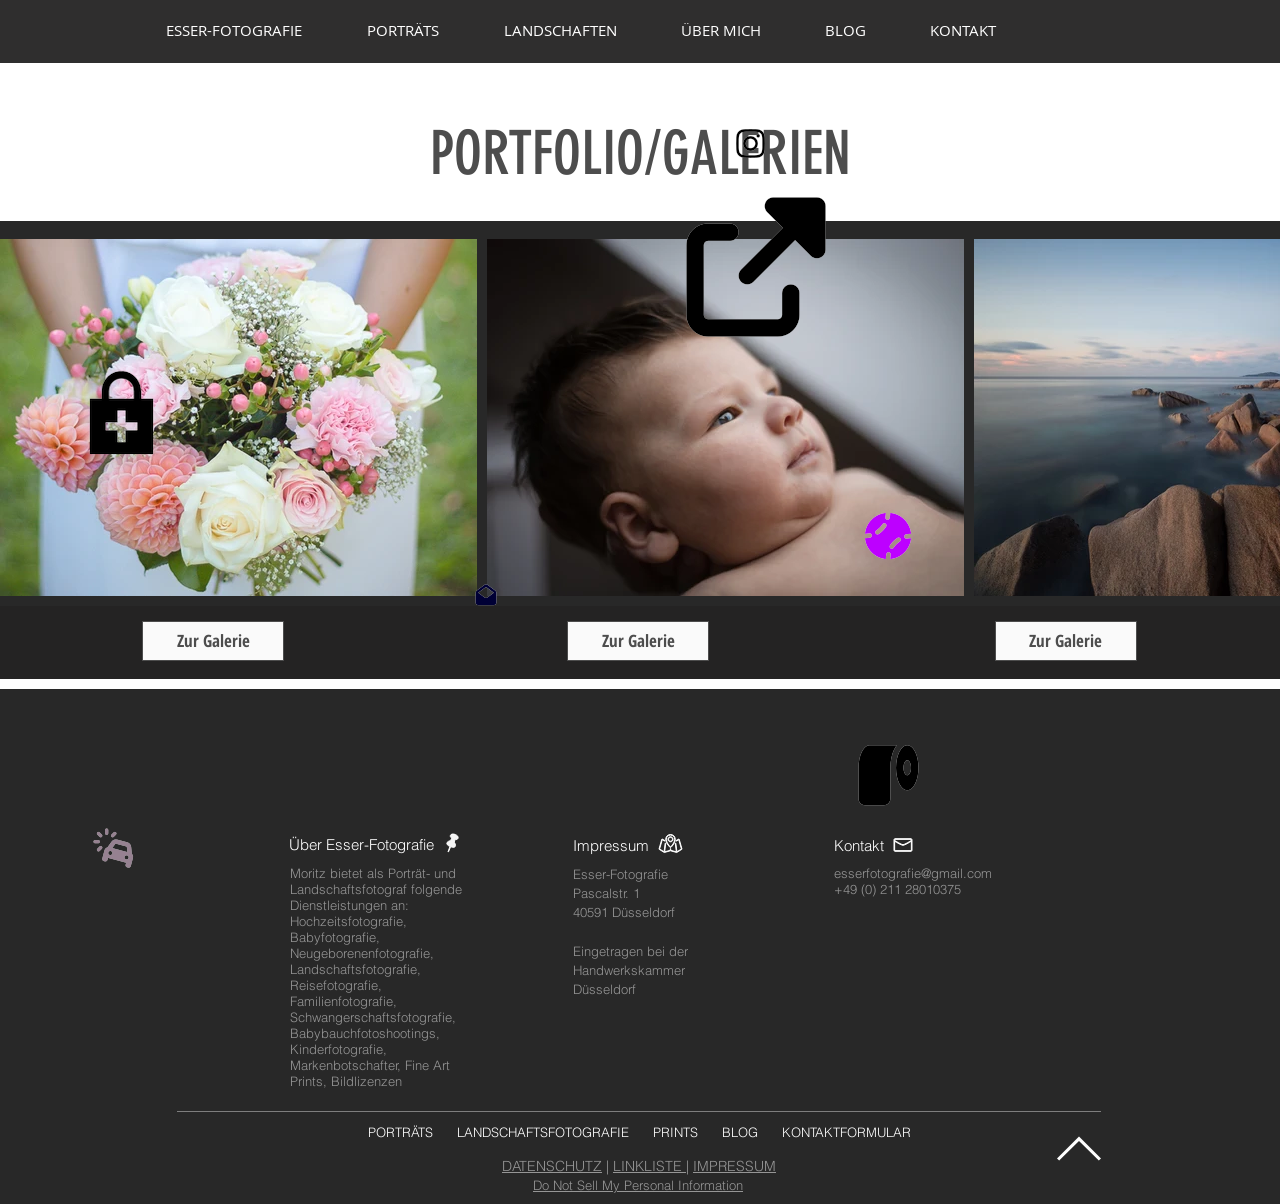  What do you see at coordinates (121, 414) in the screenshot?
I see `indicates enhanced or additional security protection` at bounding box center [121, 414].